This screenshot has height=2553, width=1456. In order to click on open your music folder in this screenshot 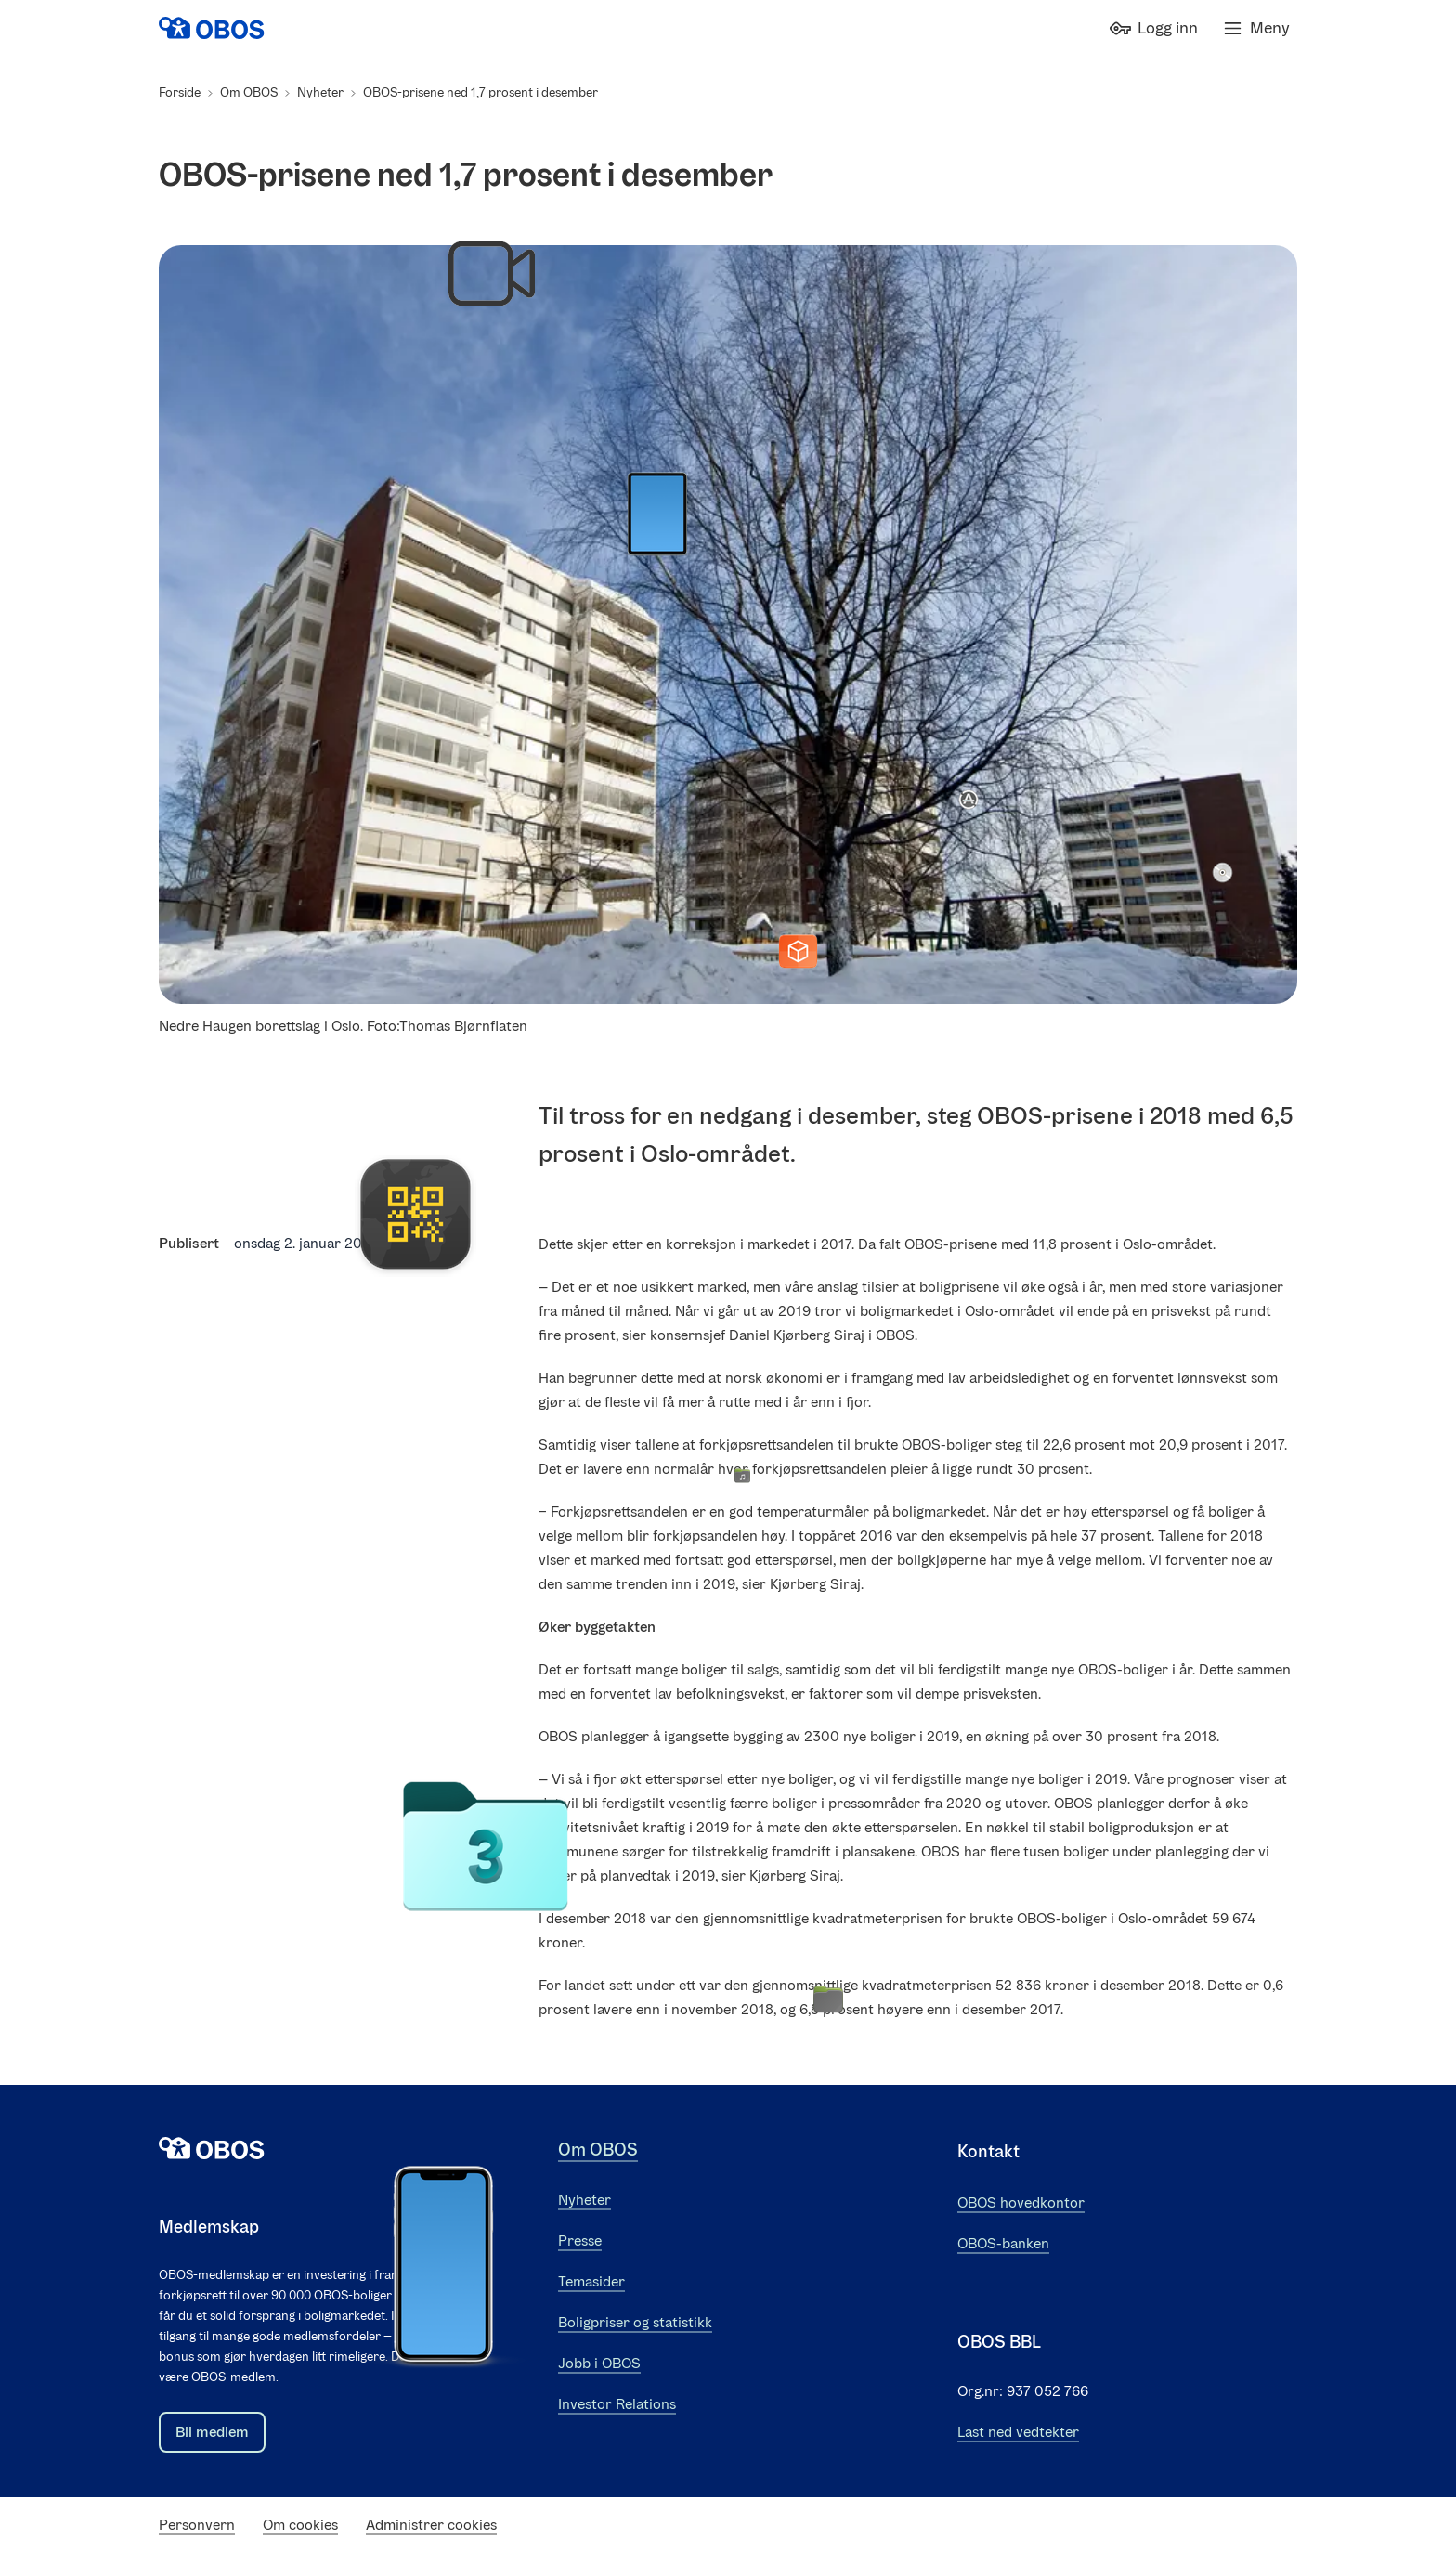, I will do `click(742, 1475)`.